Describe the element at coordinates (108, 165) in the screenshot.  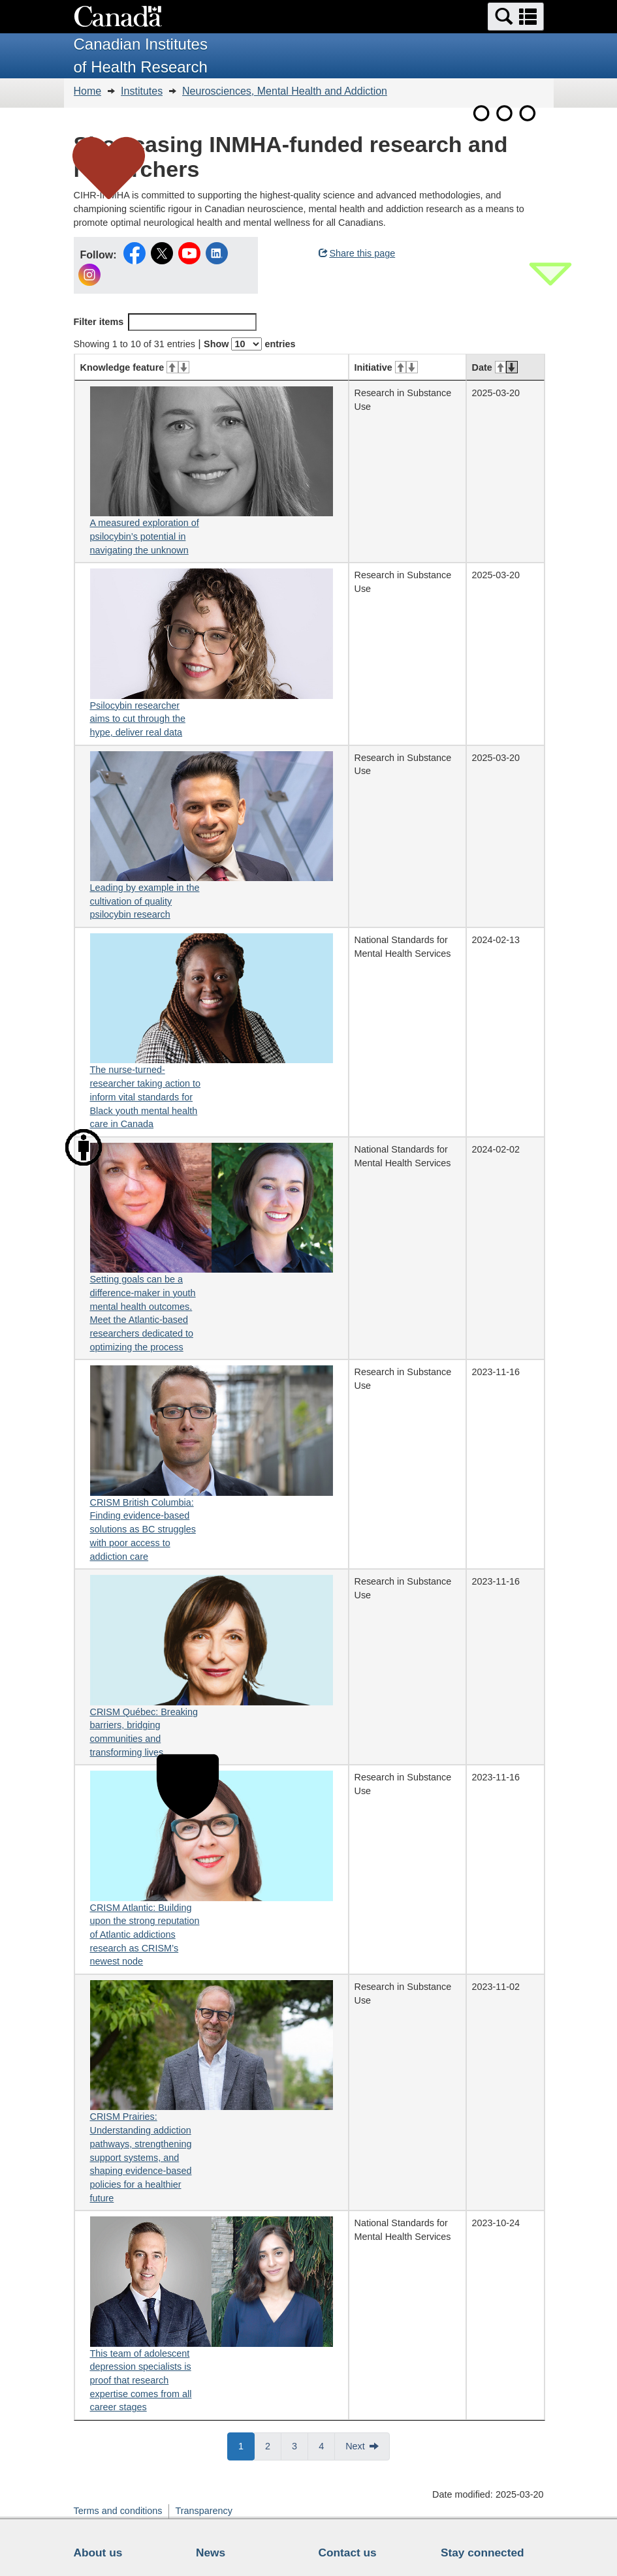
I see `add item to favorites` at that location.